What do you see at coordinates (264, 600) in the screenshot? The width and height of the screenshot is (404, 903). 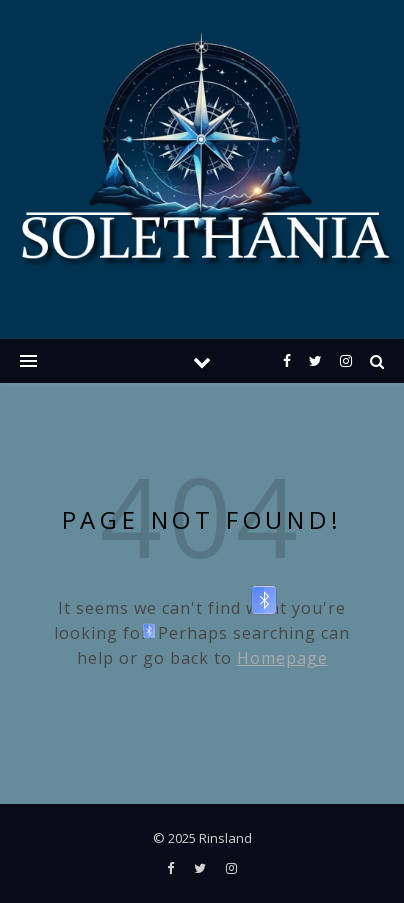 I see `indicates bluetooth is currently active` at bounding box center [264, 600].